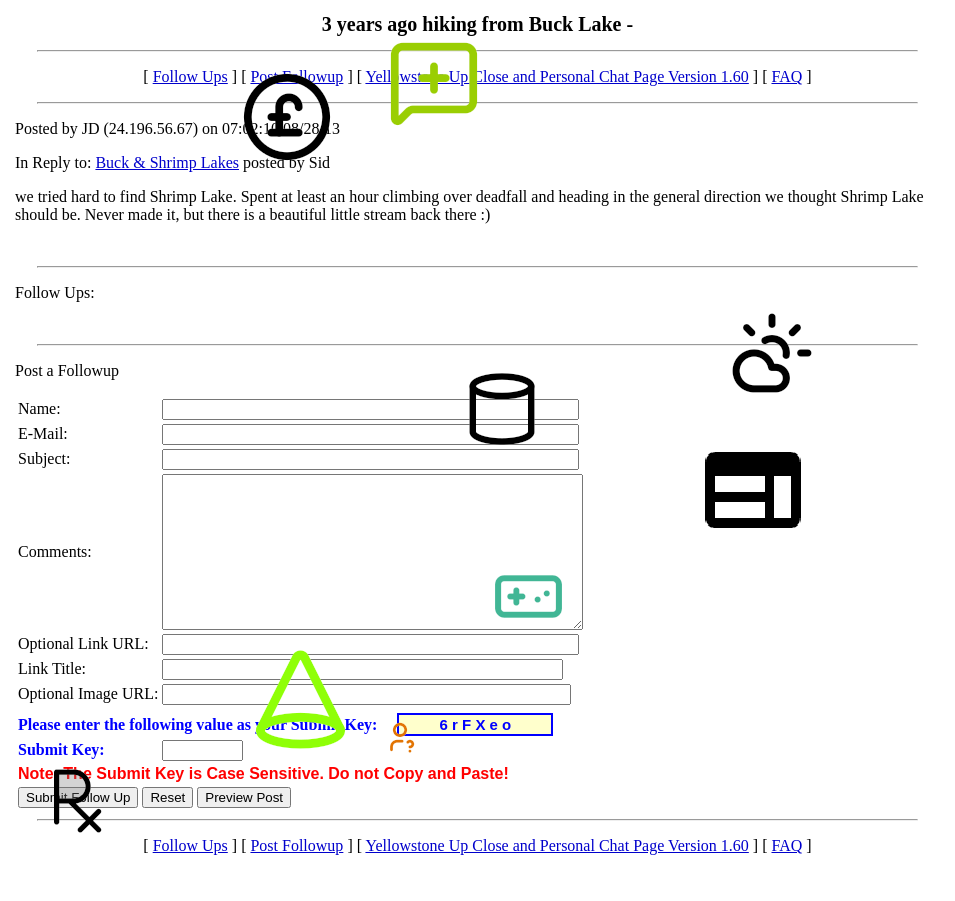 Image resolution: width=955 pixels, height=901 pixels. I want to click on represents a 3D cone shape or geometric object, so click(300, 699).